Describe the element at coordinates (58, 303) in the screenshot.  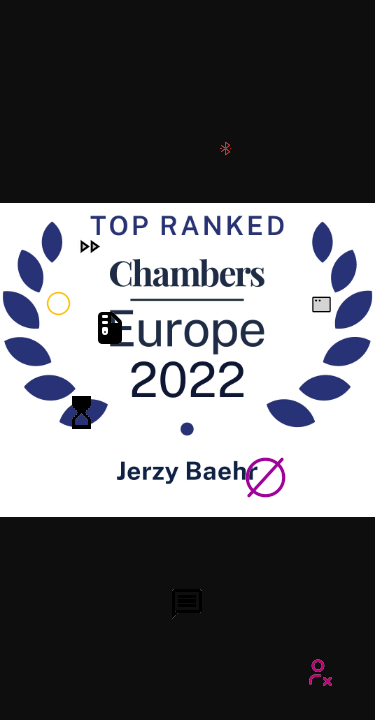
I see `unselected radio button option` at that location.